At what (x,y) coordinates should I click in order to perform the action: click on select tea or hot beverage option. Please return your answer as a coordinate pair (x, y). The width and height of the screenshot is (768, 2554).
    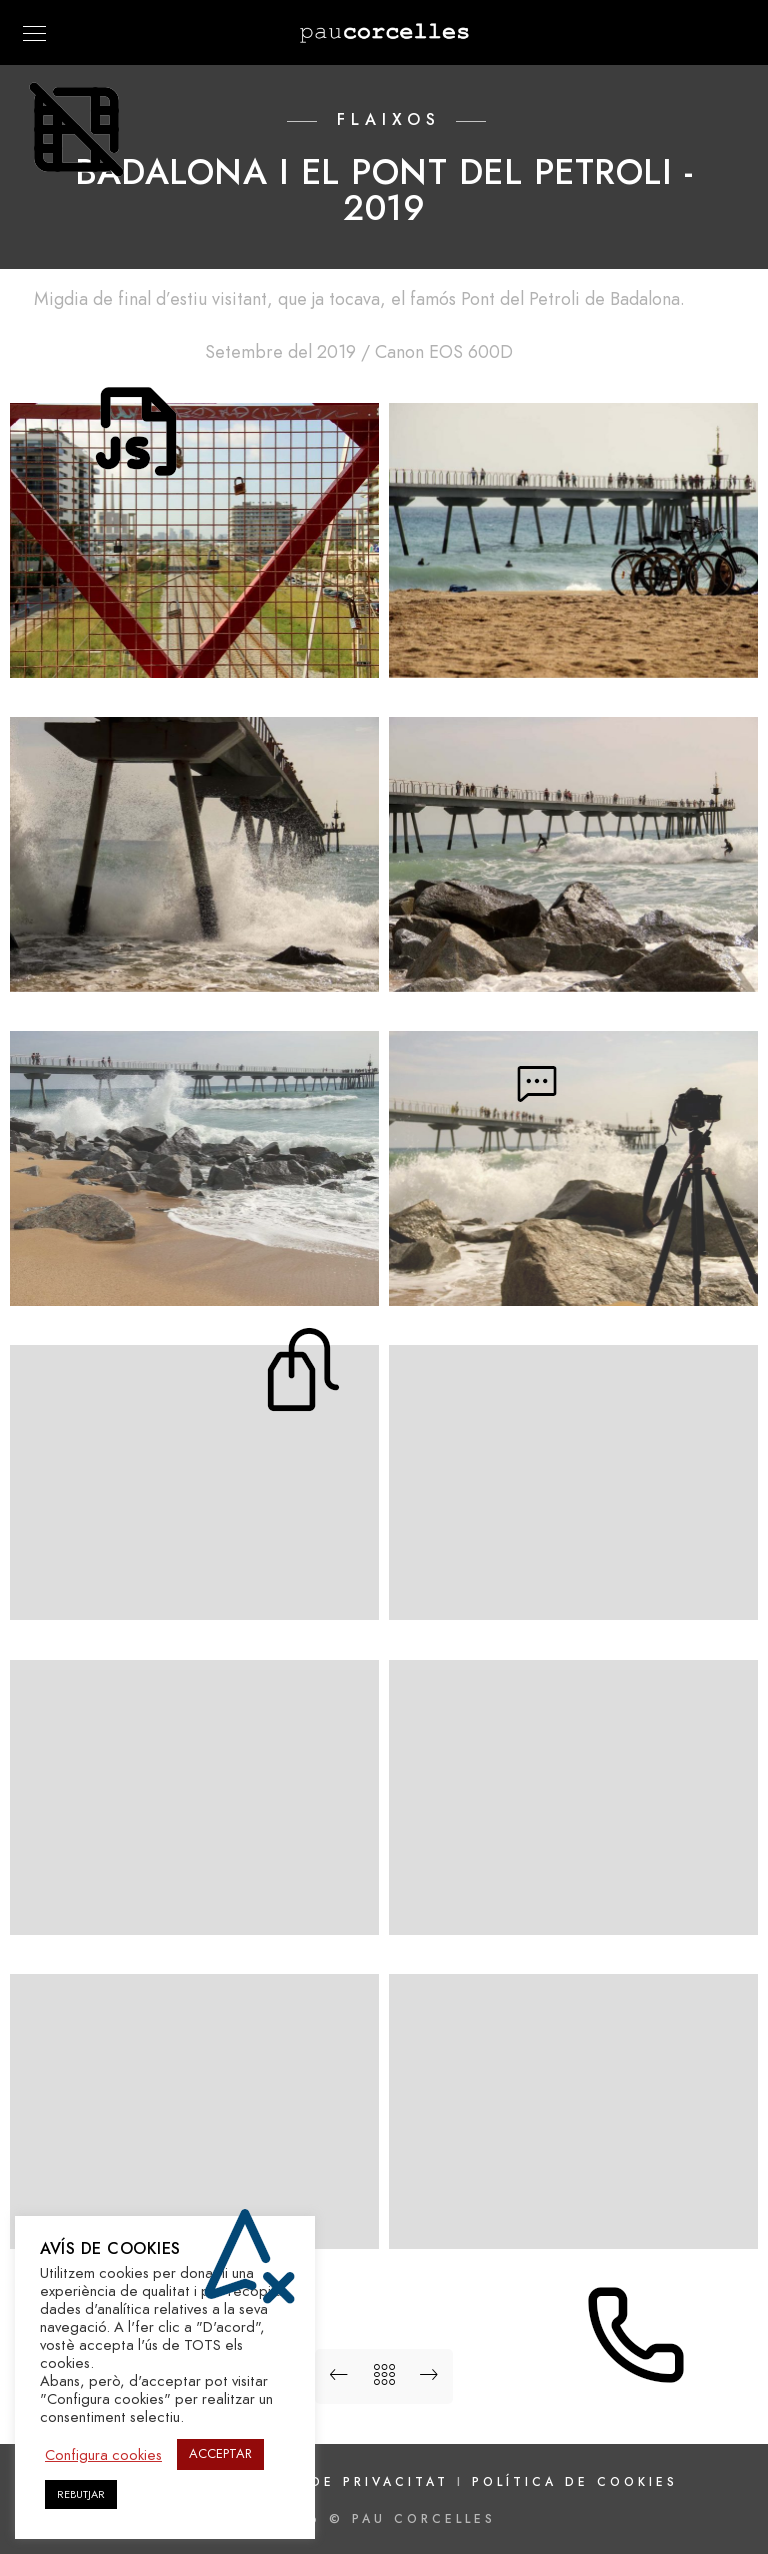
    Looking at the image, I should click on (300, 1372).